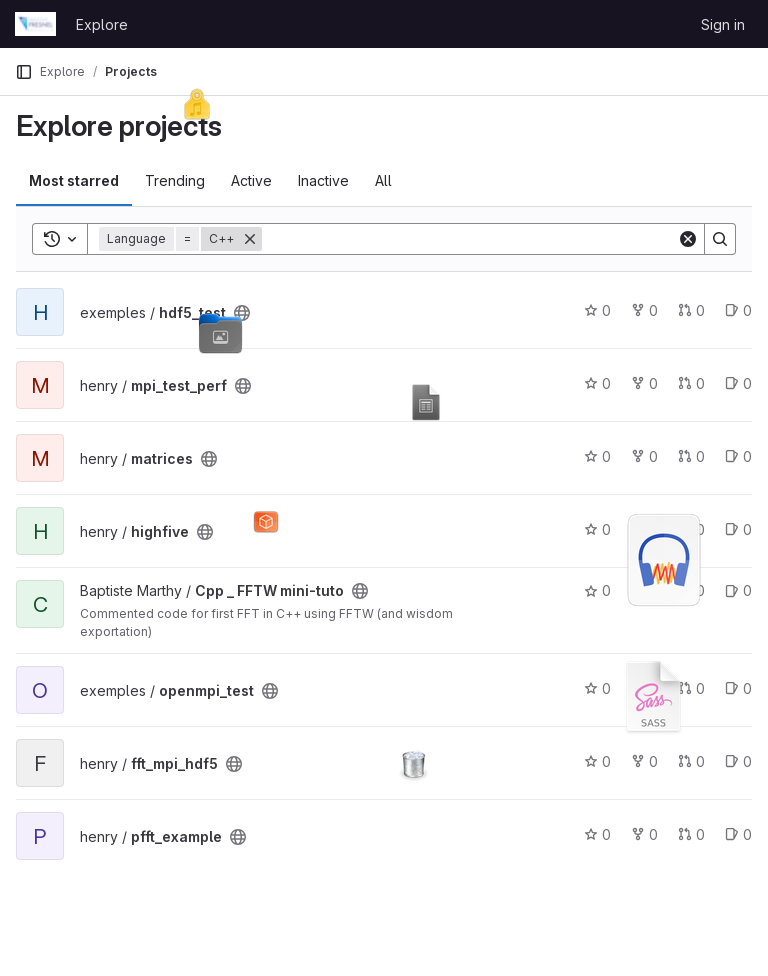  I want to click on sass stylesheet file, so click(653, 697).